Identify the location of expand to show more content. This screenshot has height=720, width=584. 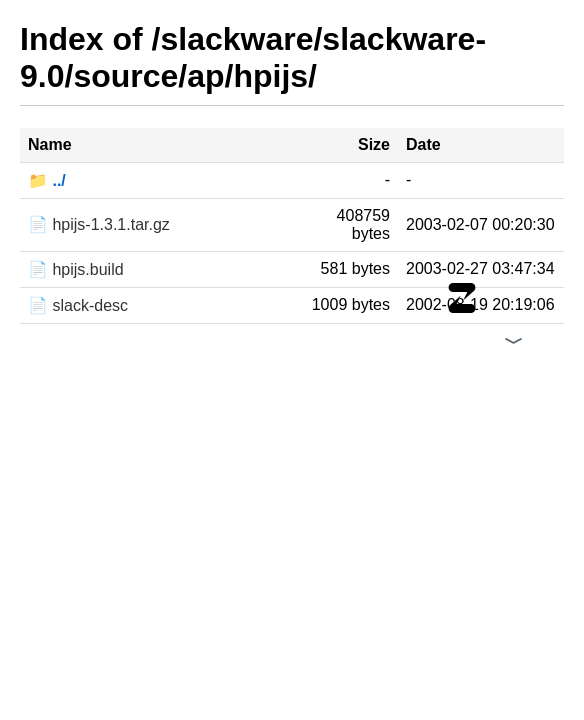
(513, 340).